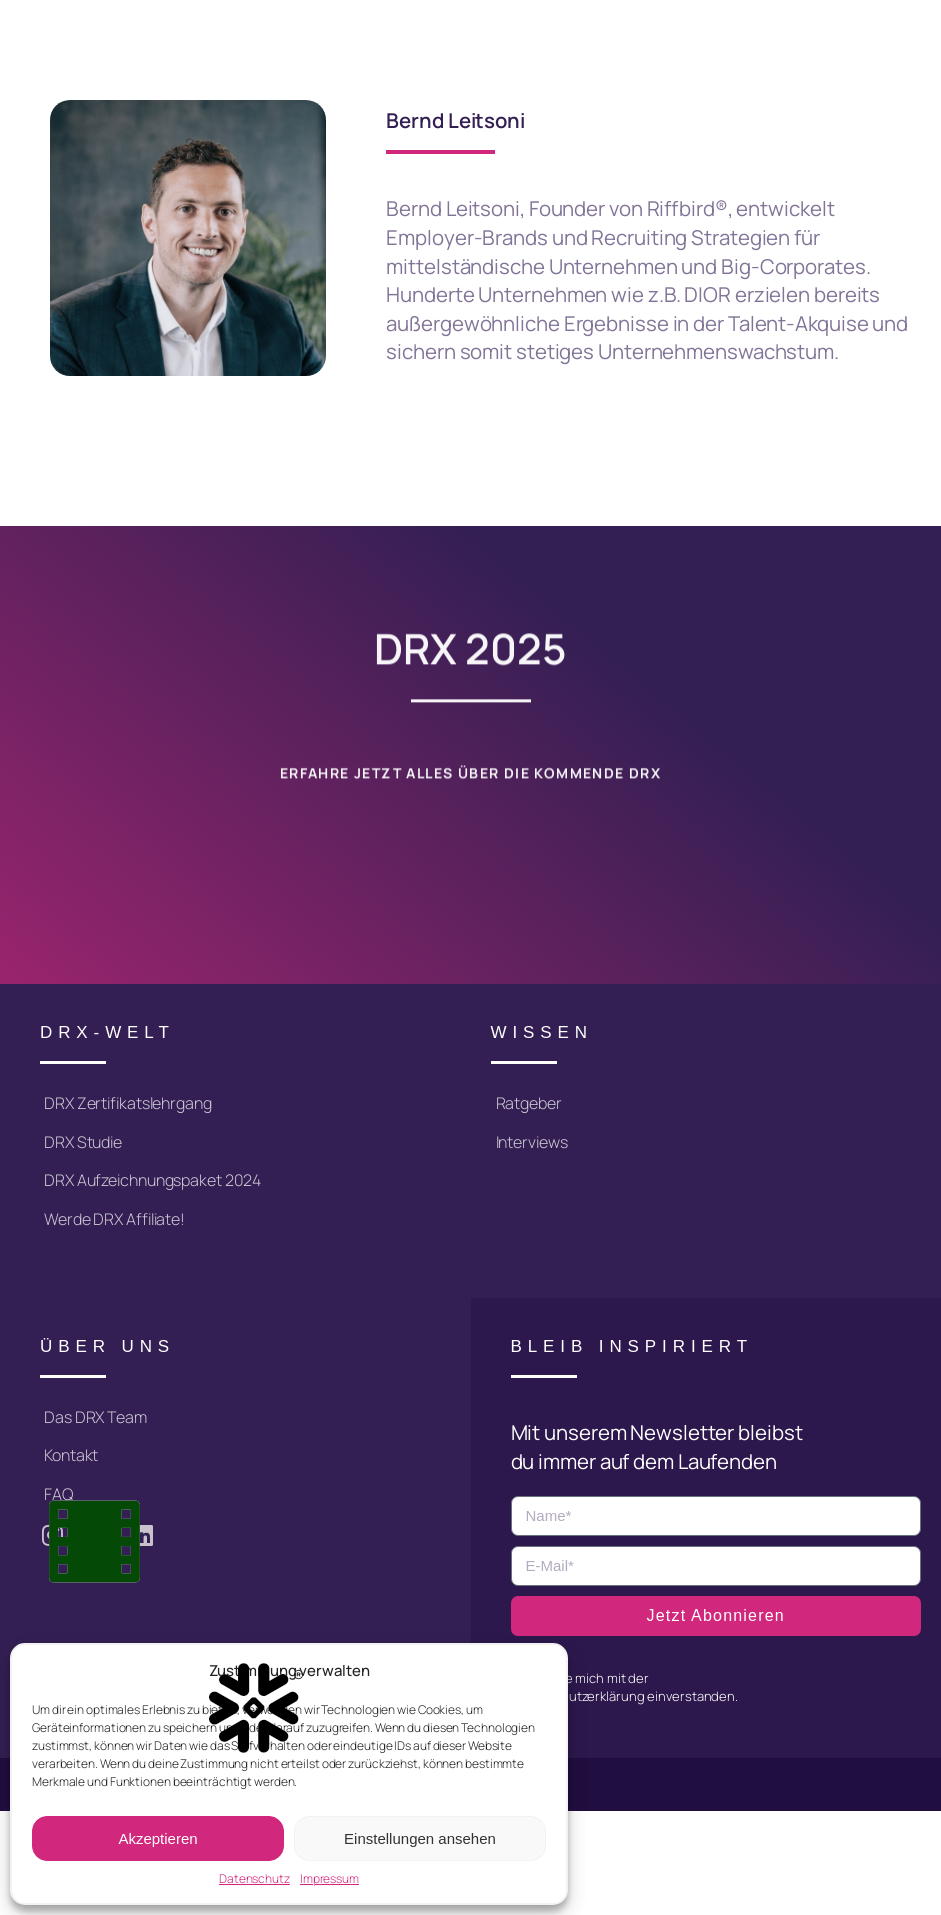  Describe the element at coordinates (94, 1541) in the screenshot. I see `access video or film content` at that location.